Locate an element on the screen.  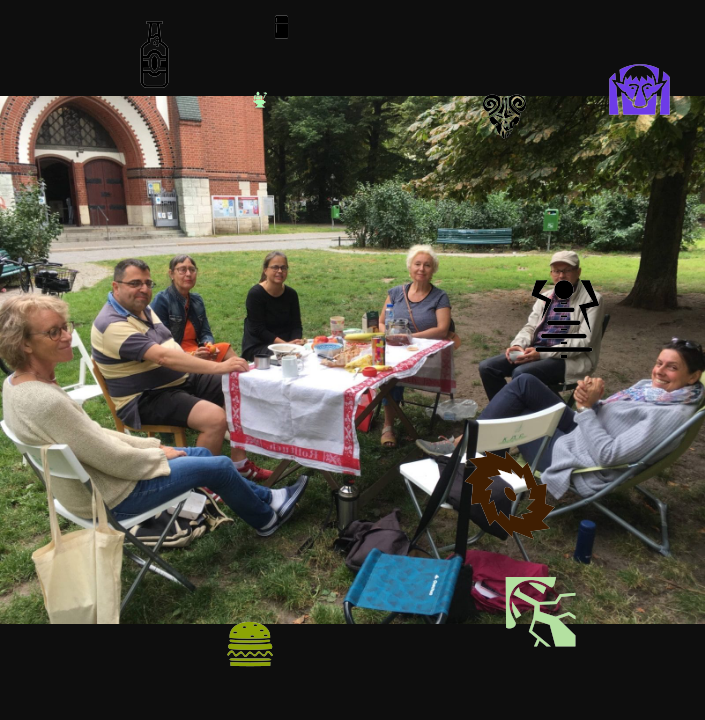
craft or upgrade saw-type weapons is located at coordinates (510, 495).